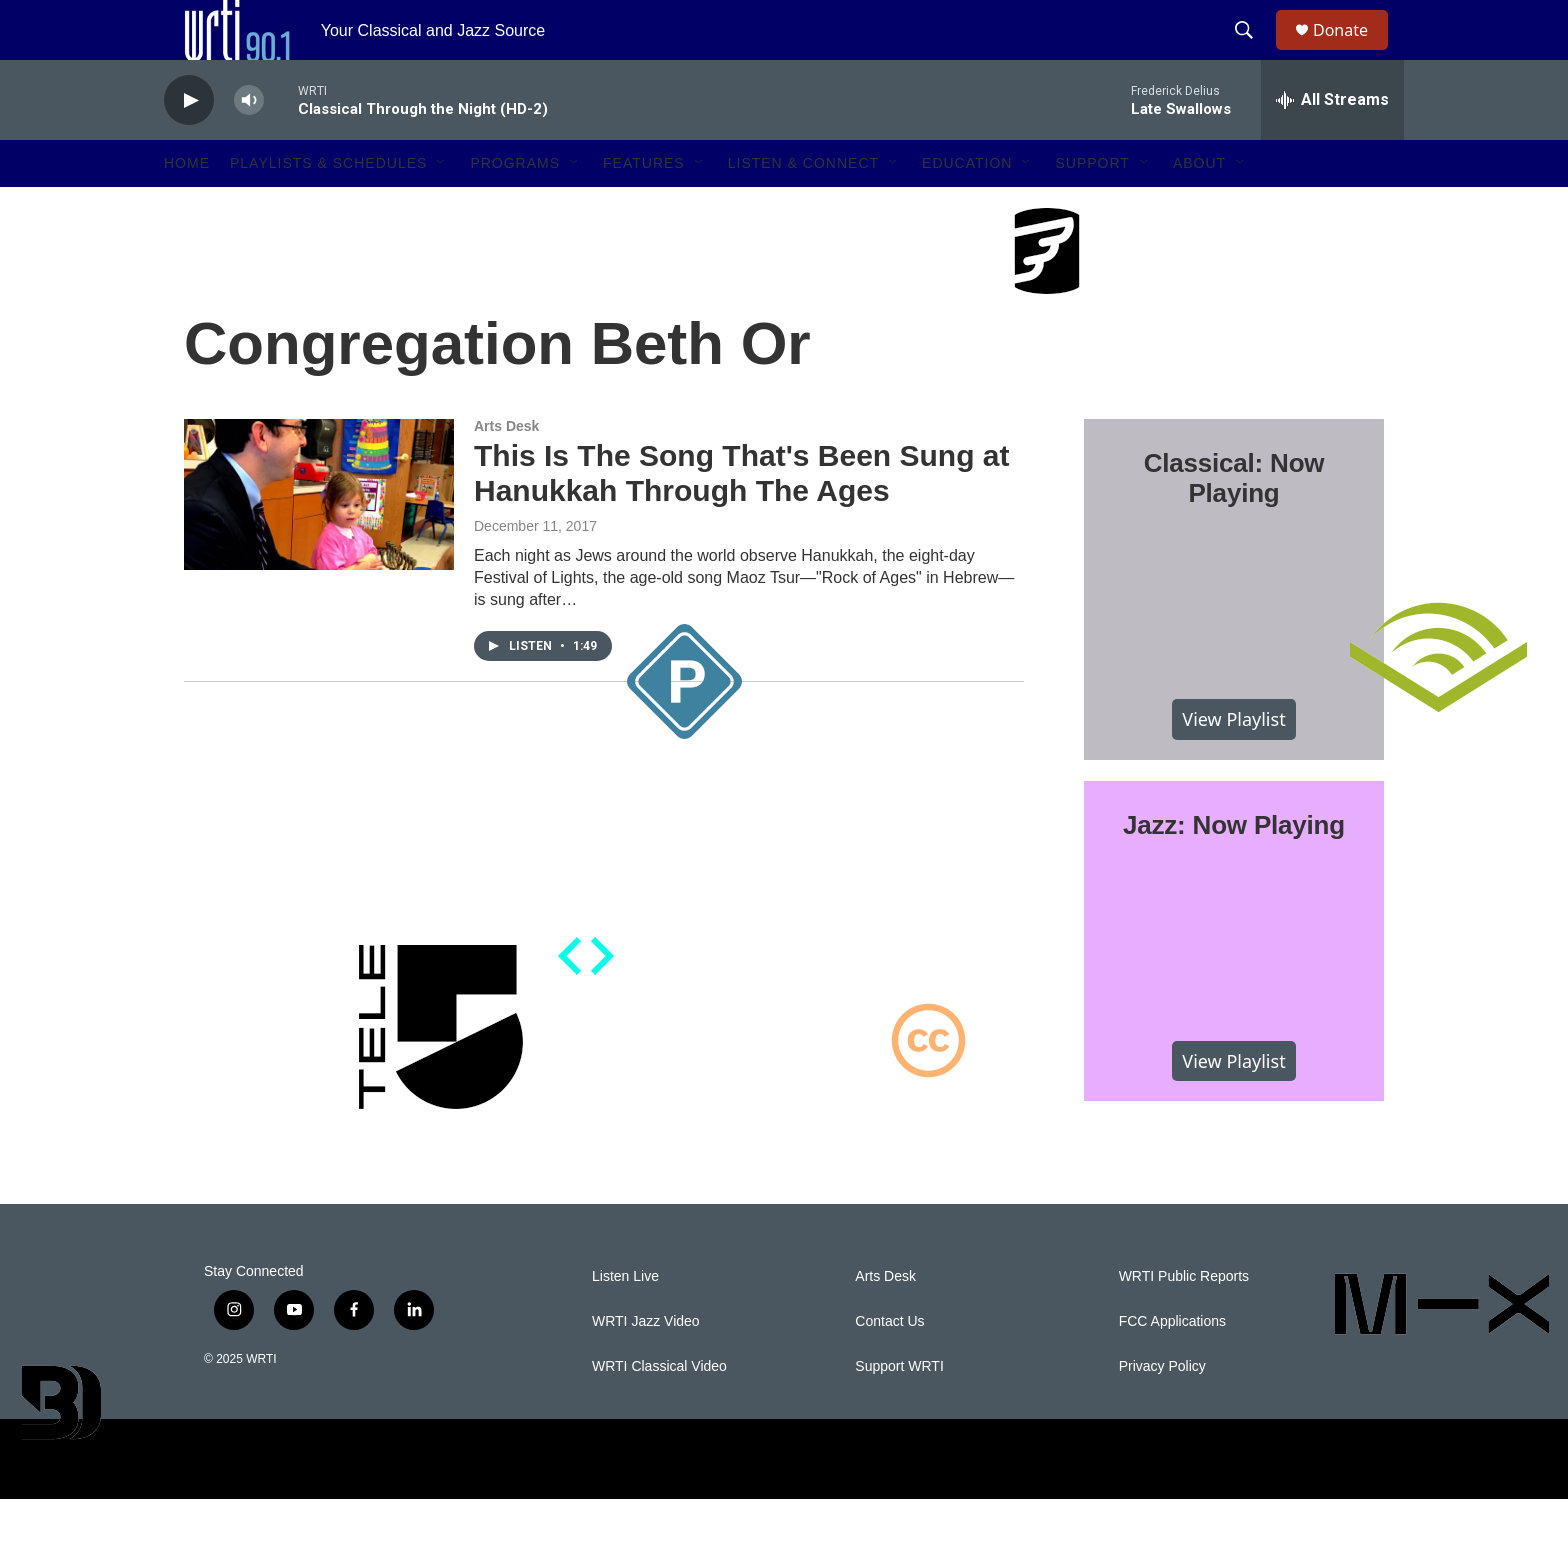 The image size is (1568, 1544). Describe the element at coordinates (1047, 251) in the screenshot. I see `flyway database migration tool logo` at that location.